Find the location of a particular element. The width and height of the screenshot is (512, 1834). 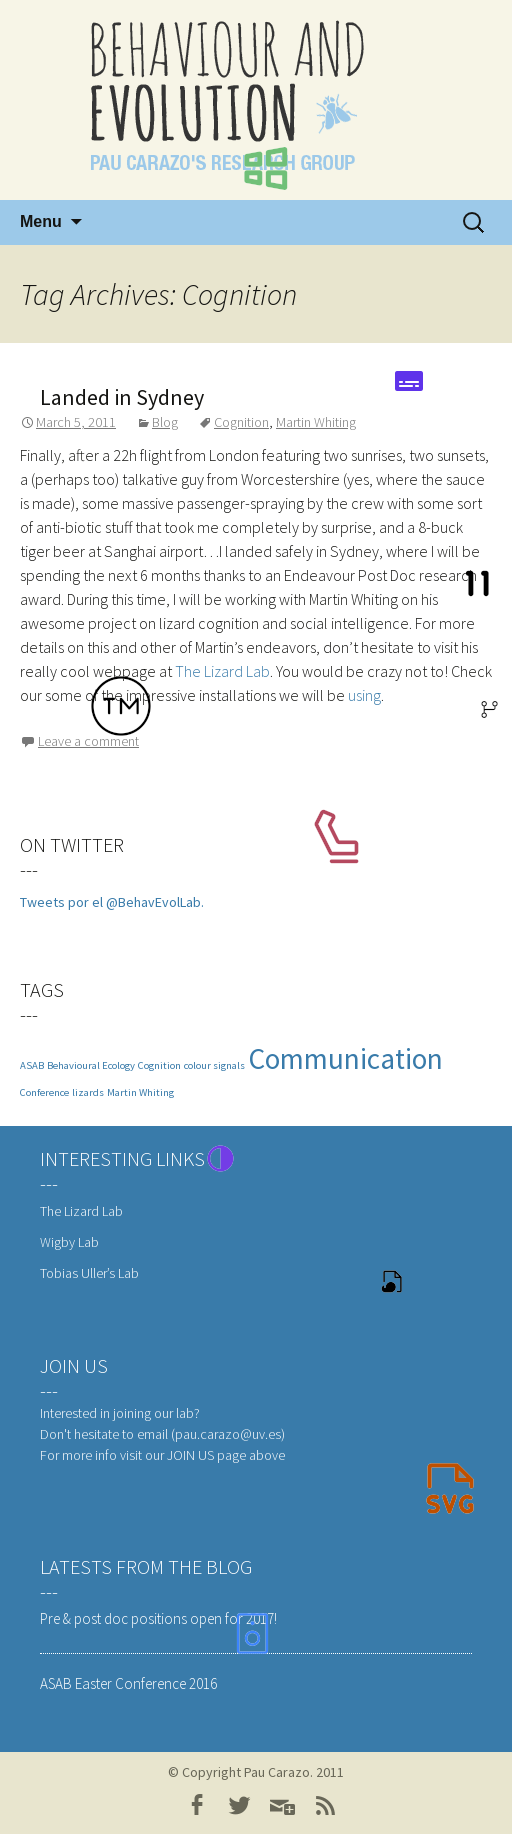

open or view an SVG file is located at coordinates (450, 1490).